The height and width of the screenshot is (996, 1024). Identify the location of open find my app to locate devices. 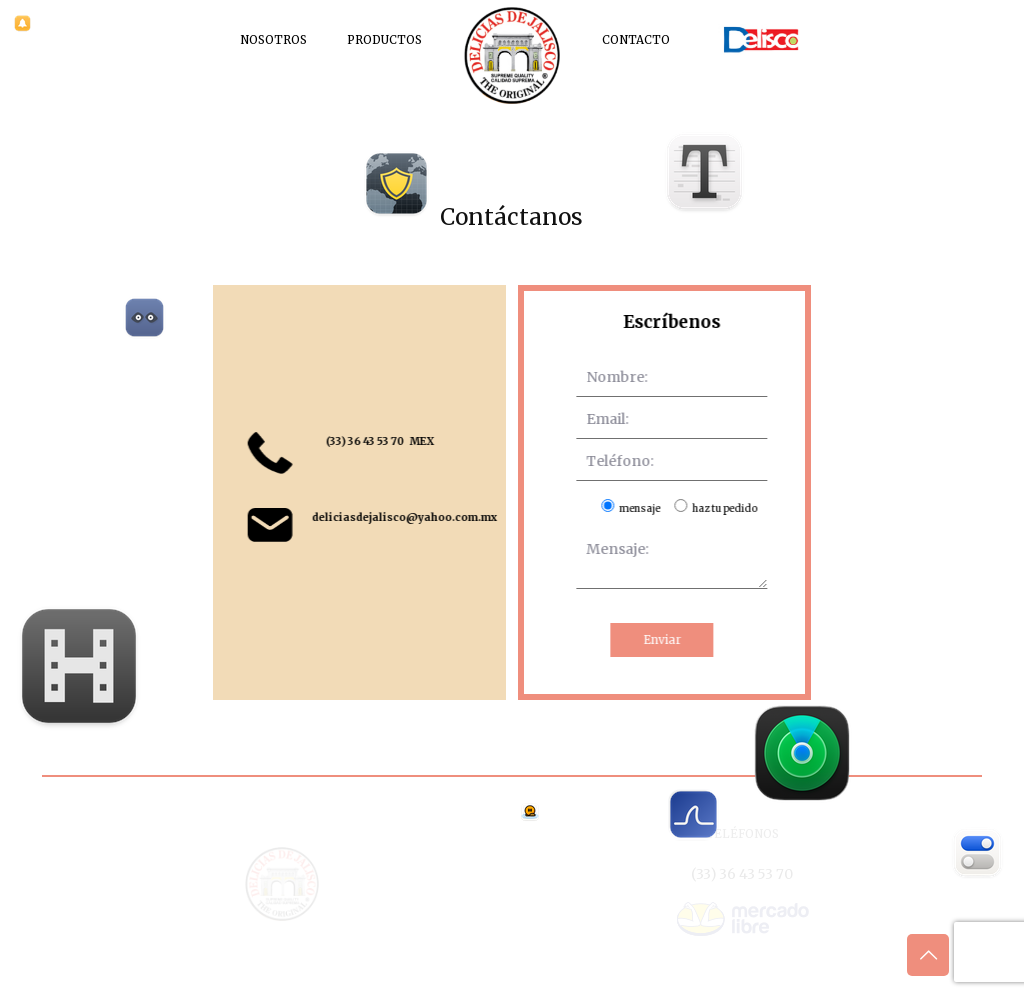
(802, 753).